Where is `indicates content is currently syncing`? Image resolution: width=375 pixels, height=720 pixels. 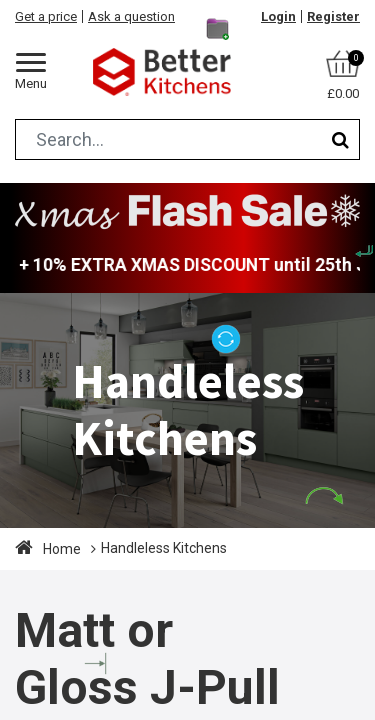
indicates content is currently syncing is located at coordinates (226, 339).